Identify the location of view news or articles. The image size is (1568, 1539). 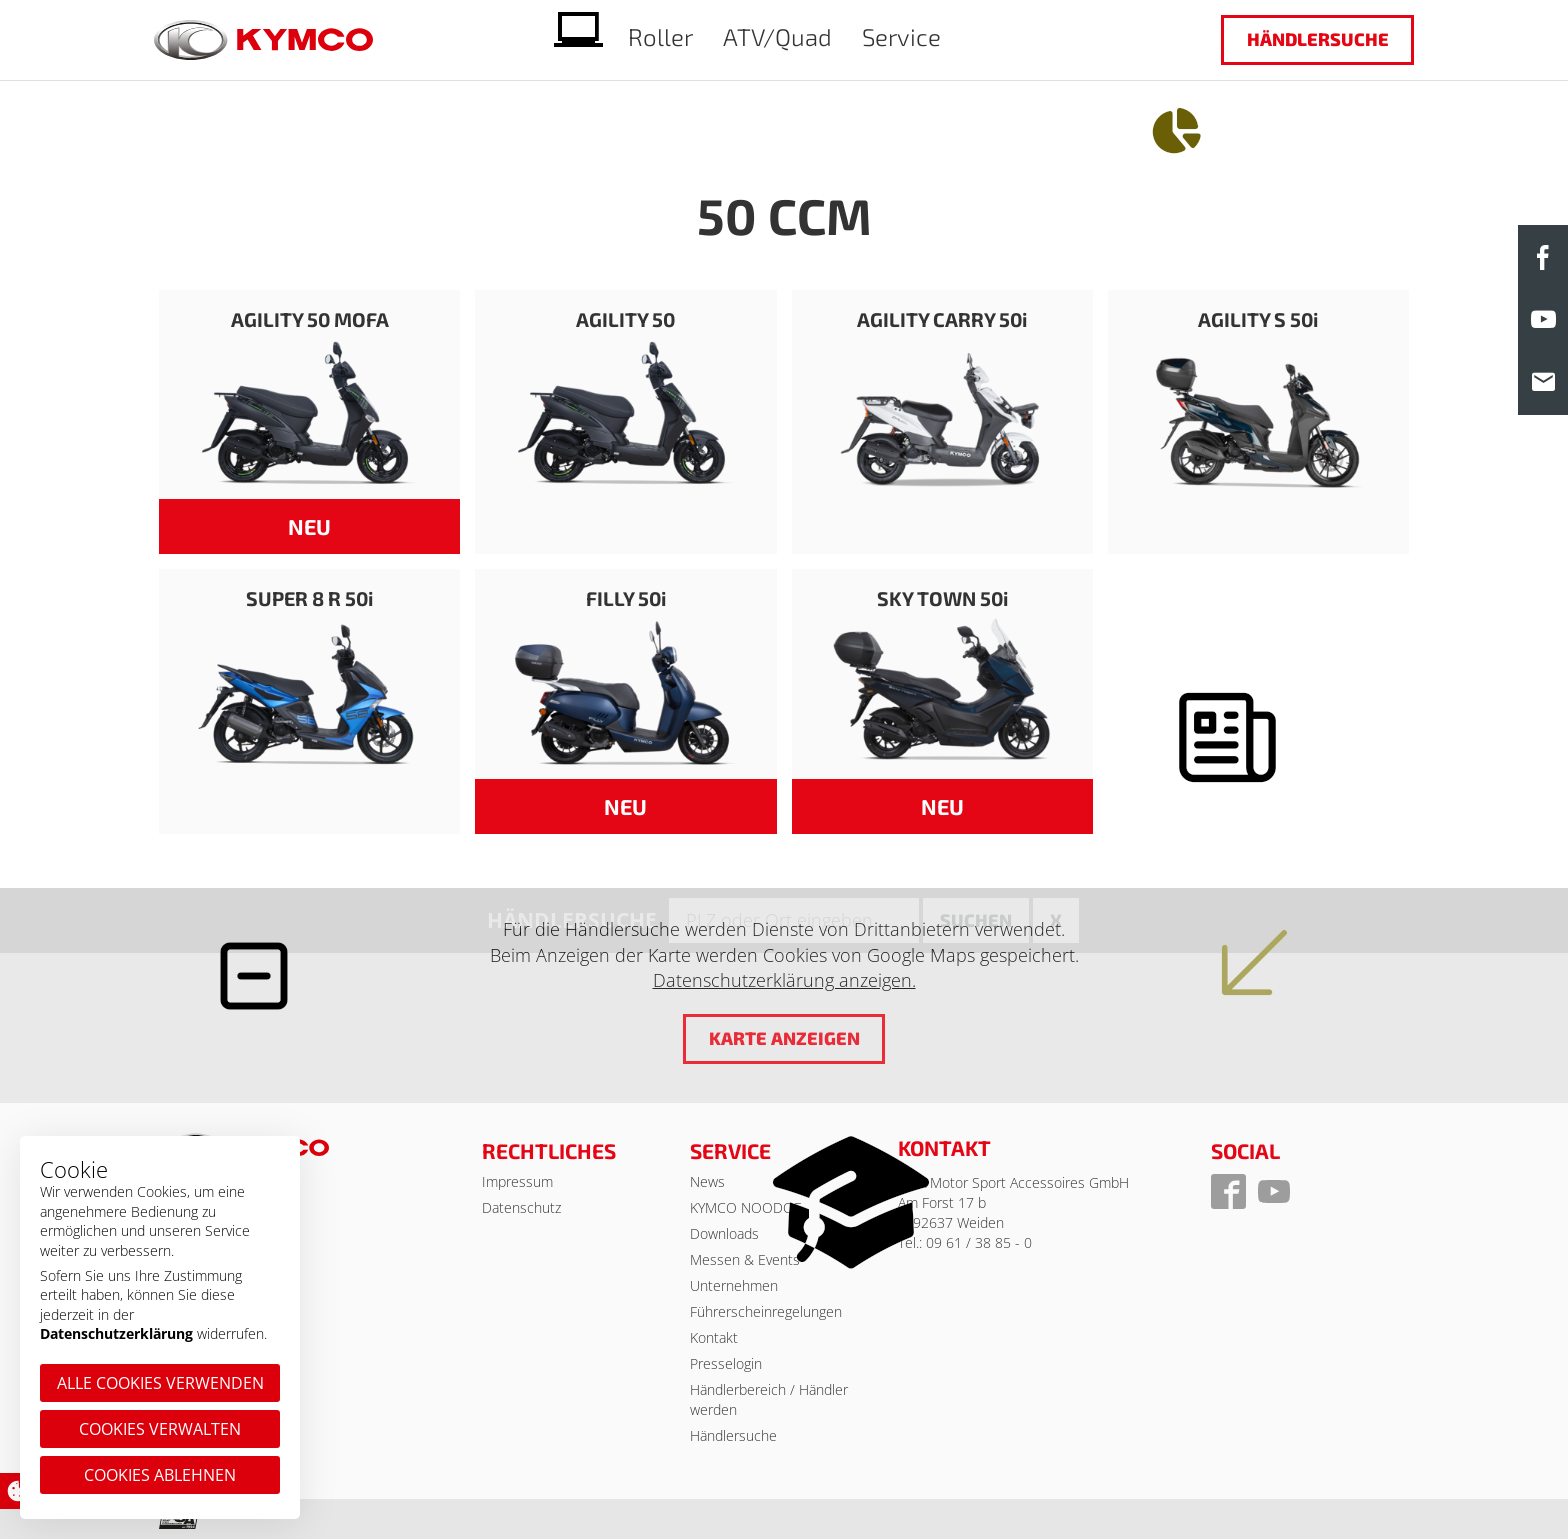
(1227, 737).